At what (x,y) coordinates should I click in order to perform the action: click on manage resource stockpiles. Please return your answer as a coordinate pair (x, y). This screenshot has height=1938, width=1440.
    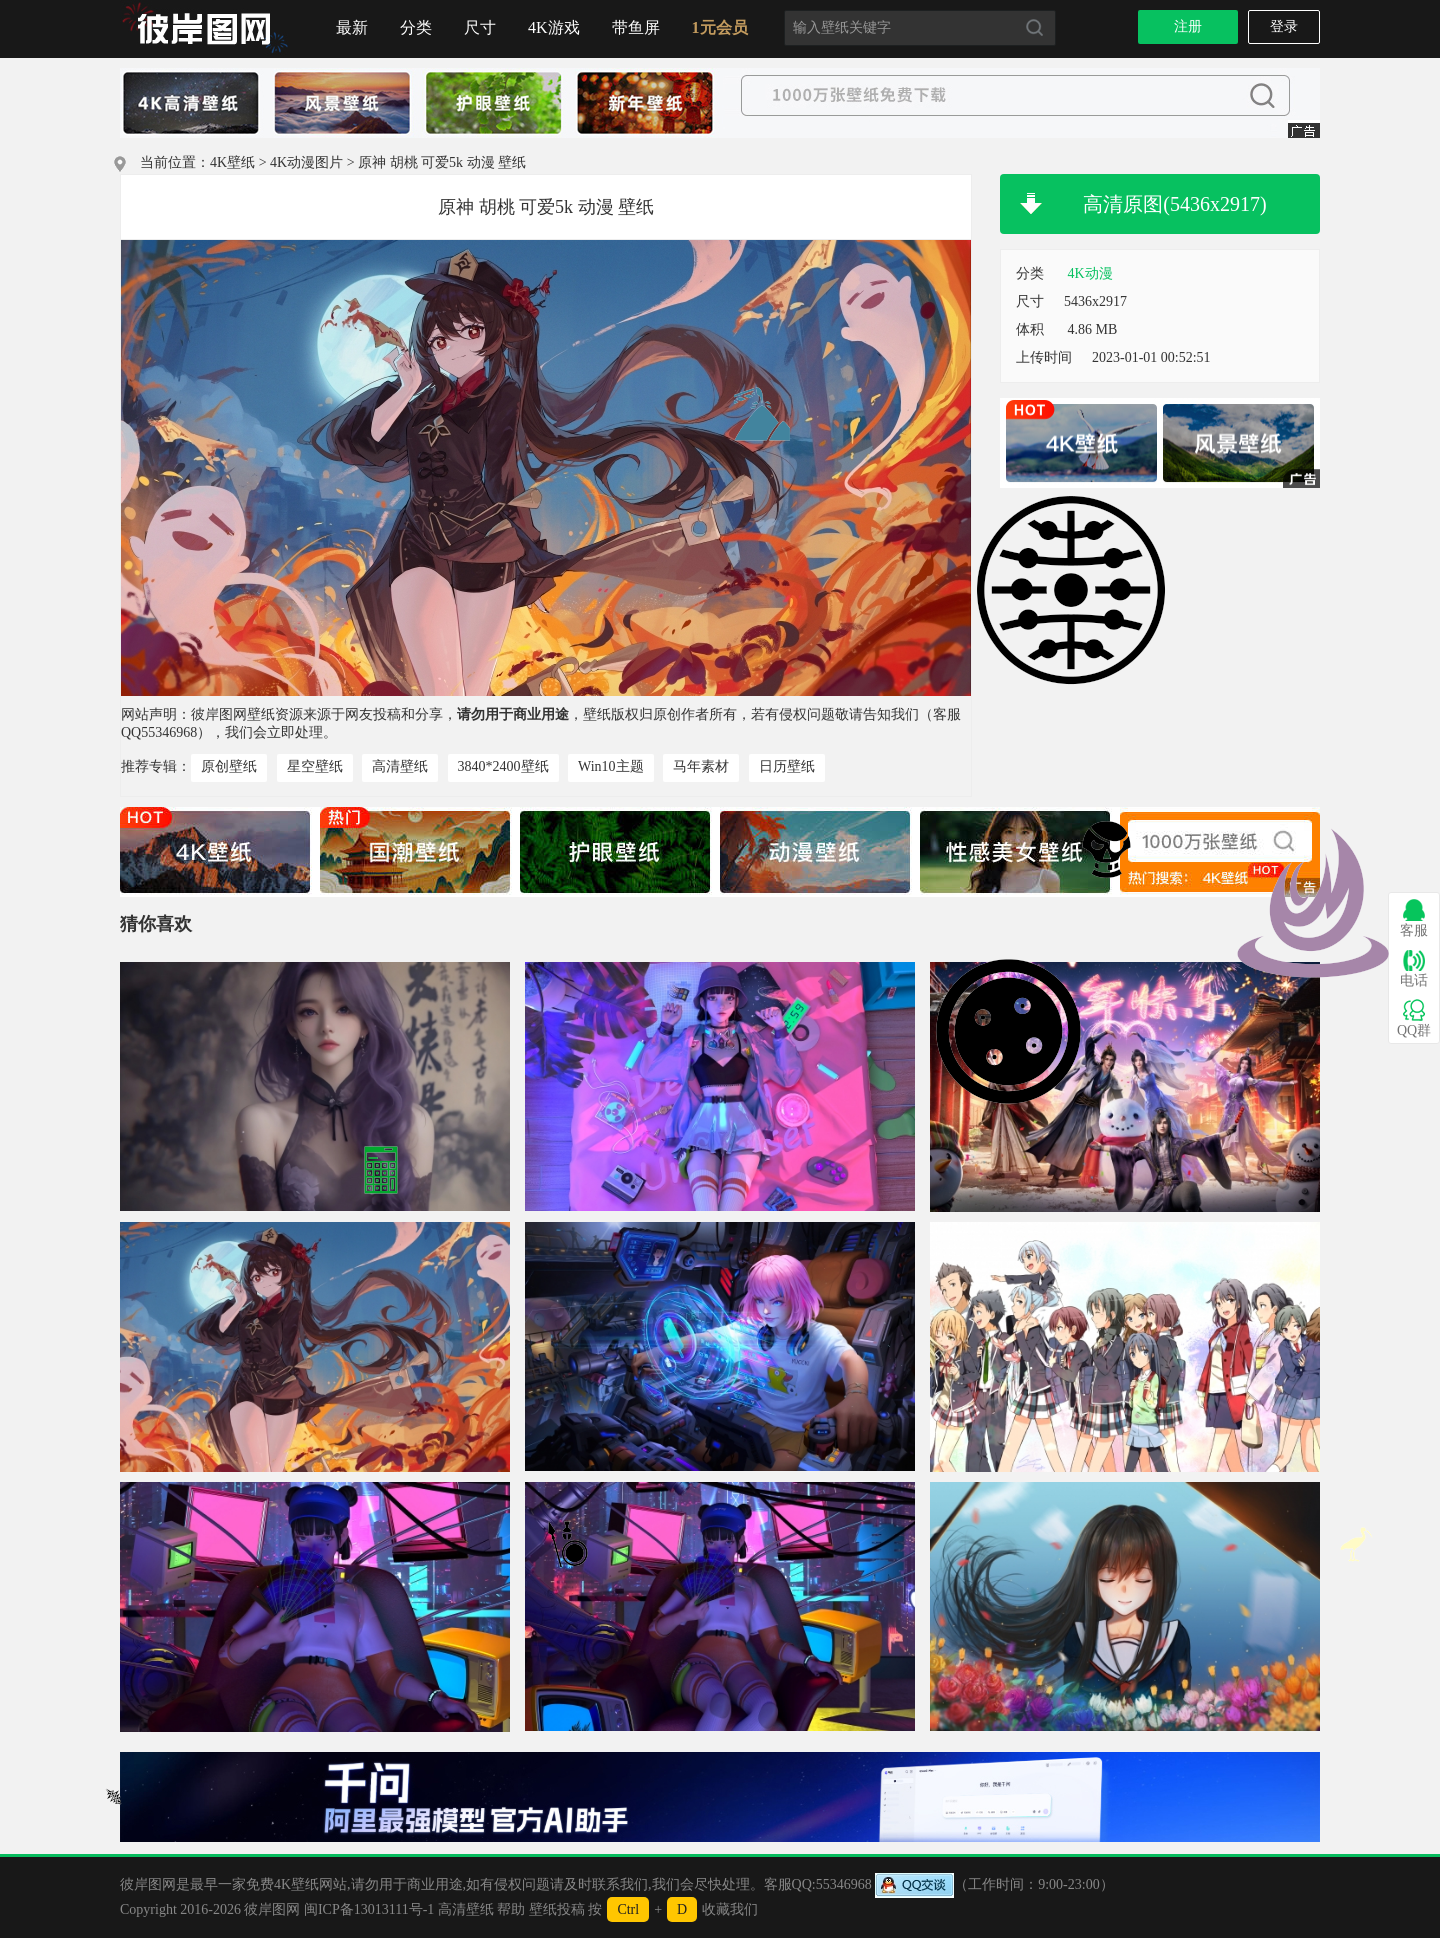
    Looking at the image, I should click on (762, 413).